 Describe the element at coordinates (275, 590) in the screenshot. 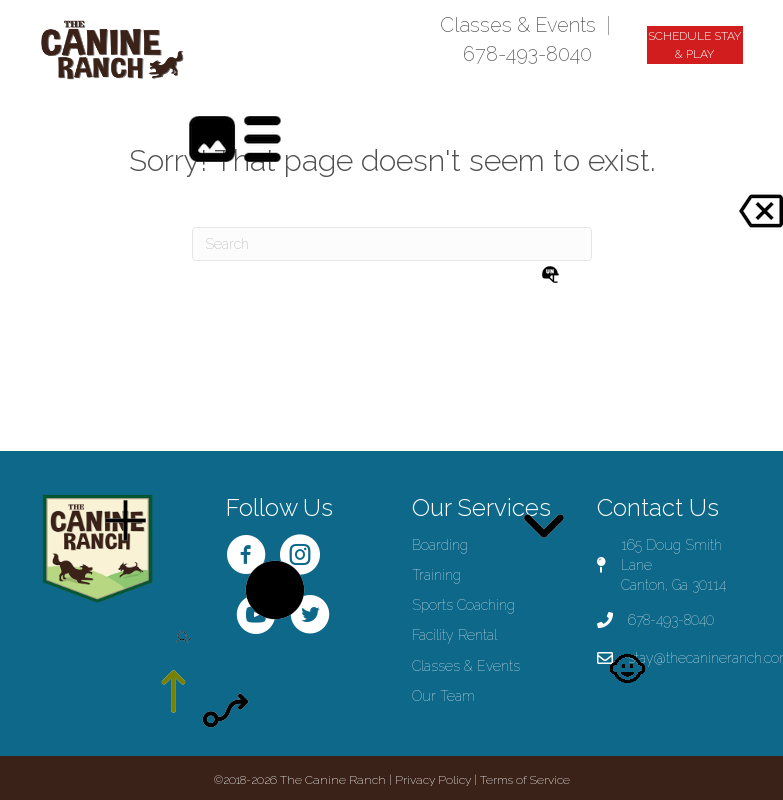

I see `select or mark an item as active` at that location.